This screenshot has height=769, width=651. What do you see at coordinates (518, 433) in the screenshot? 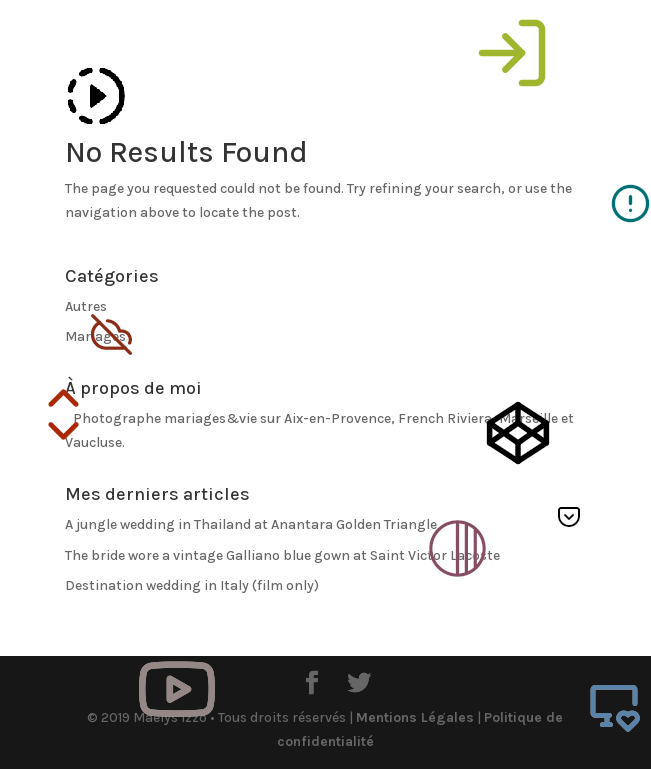
I see `open CodePen` at bounding box center [518, 433].